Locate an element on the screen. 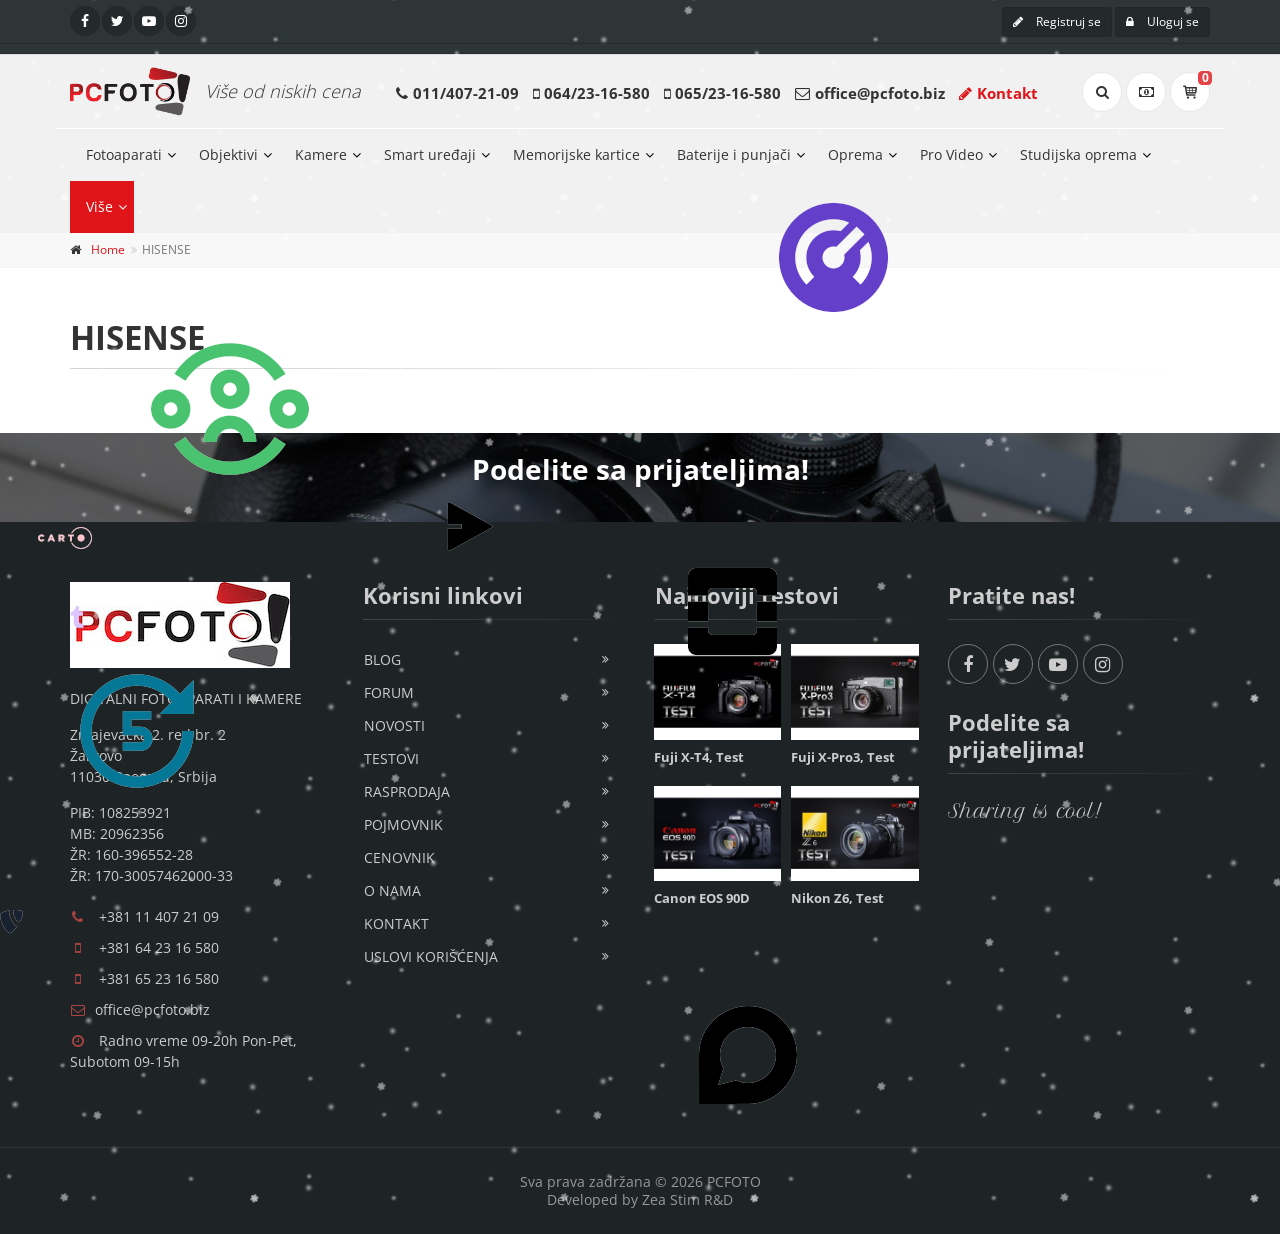  CARTO mapping platform logo is located at coordinates (65, 538).